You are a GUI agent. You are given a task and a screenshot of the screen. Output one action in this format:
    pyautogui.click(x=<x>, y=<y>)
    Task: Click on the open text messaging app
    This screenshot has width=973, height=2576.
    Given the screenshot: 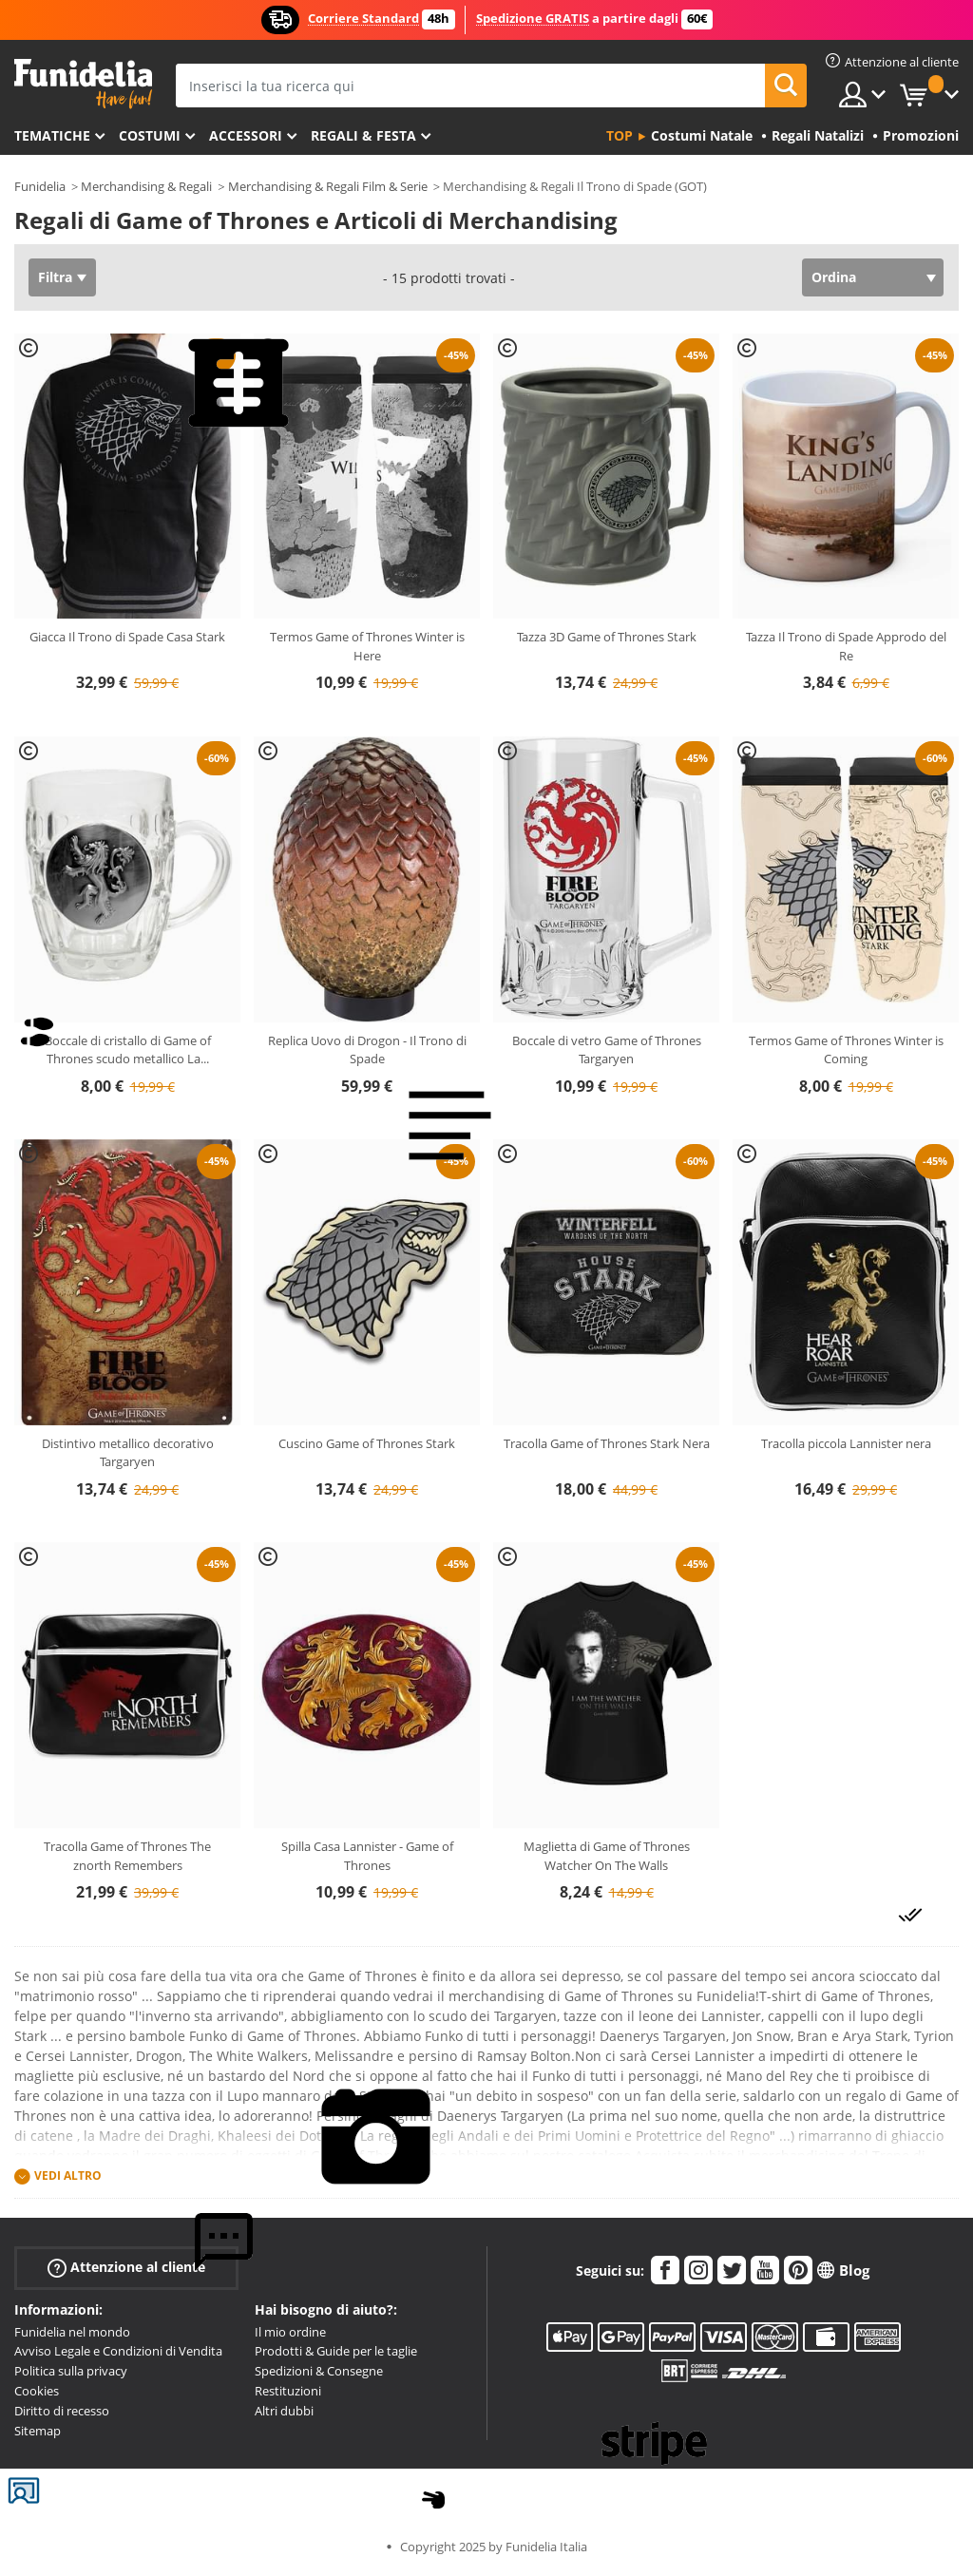 What is the action you would take?
    pyautogui.click(x=223, y=2242)
    